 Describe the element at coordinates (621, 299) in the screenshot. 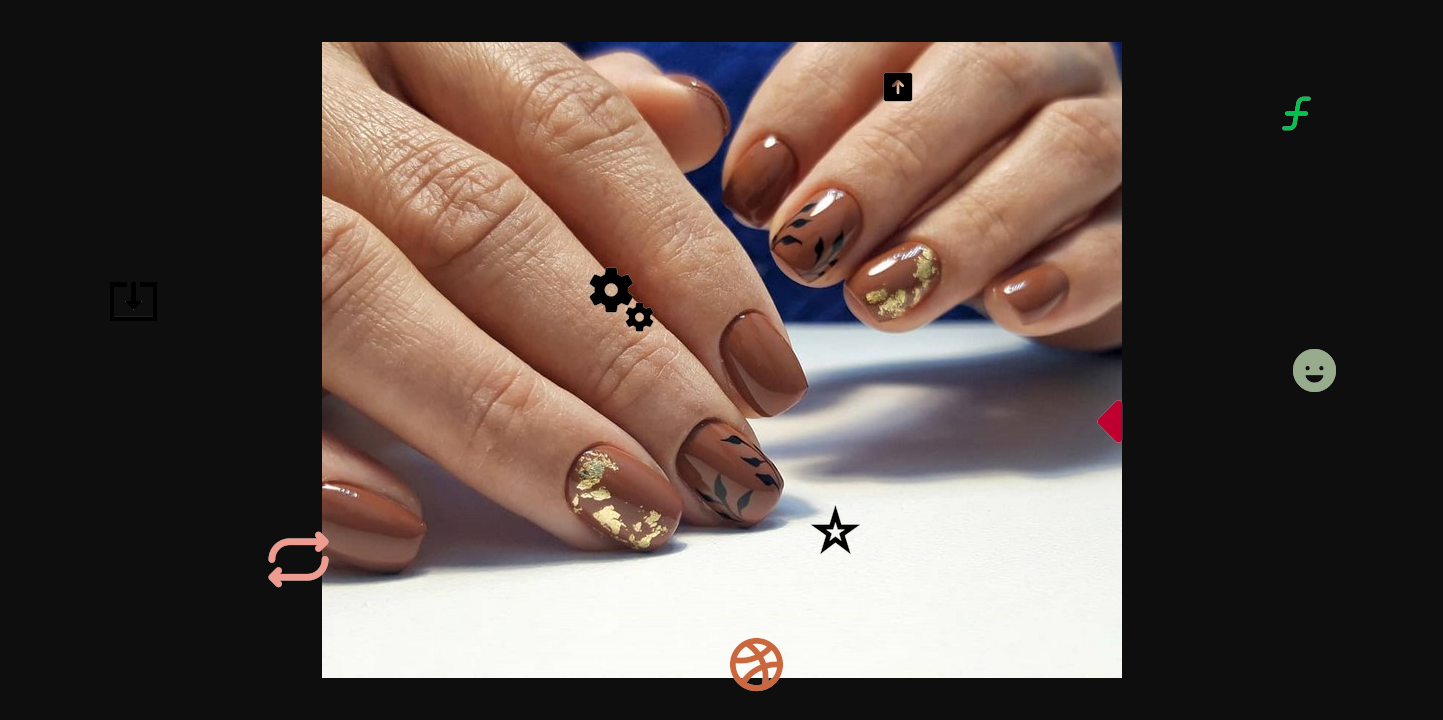

I see `access settings or configuration options` at that location.